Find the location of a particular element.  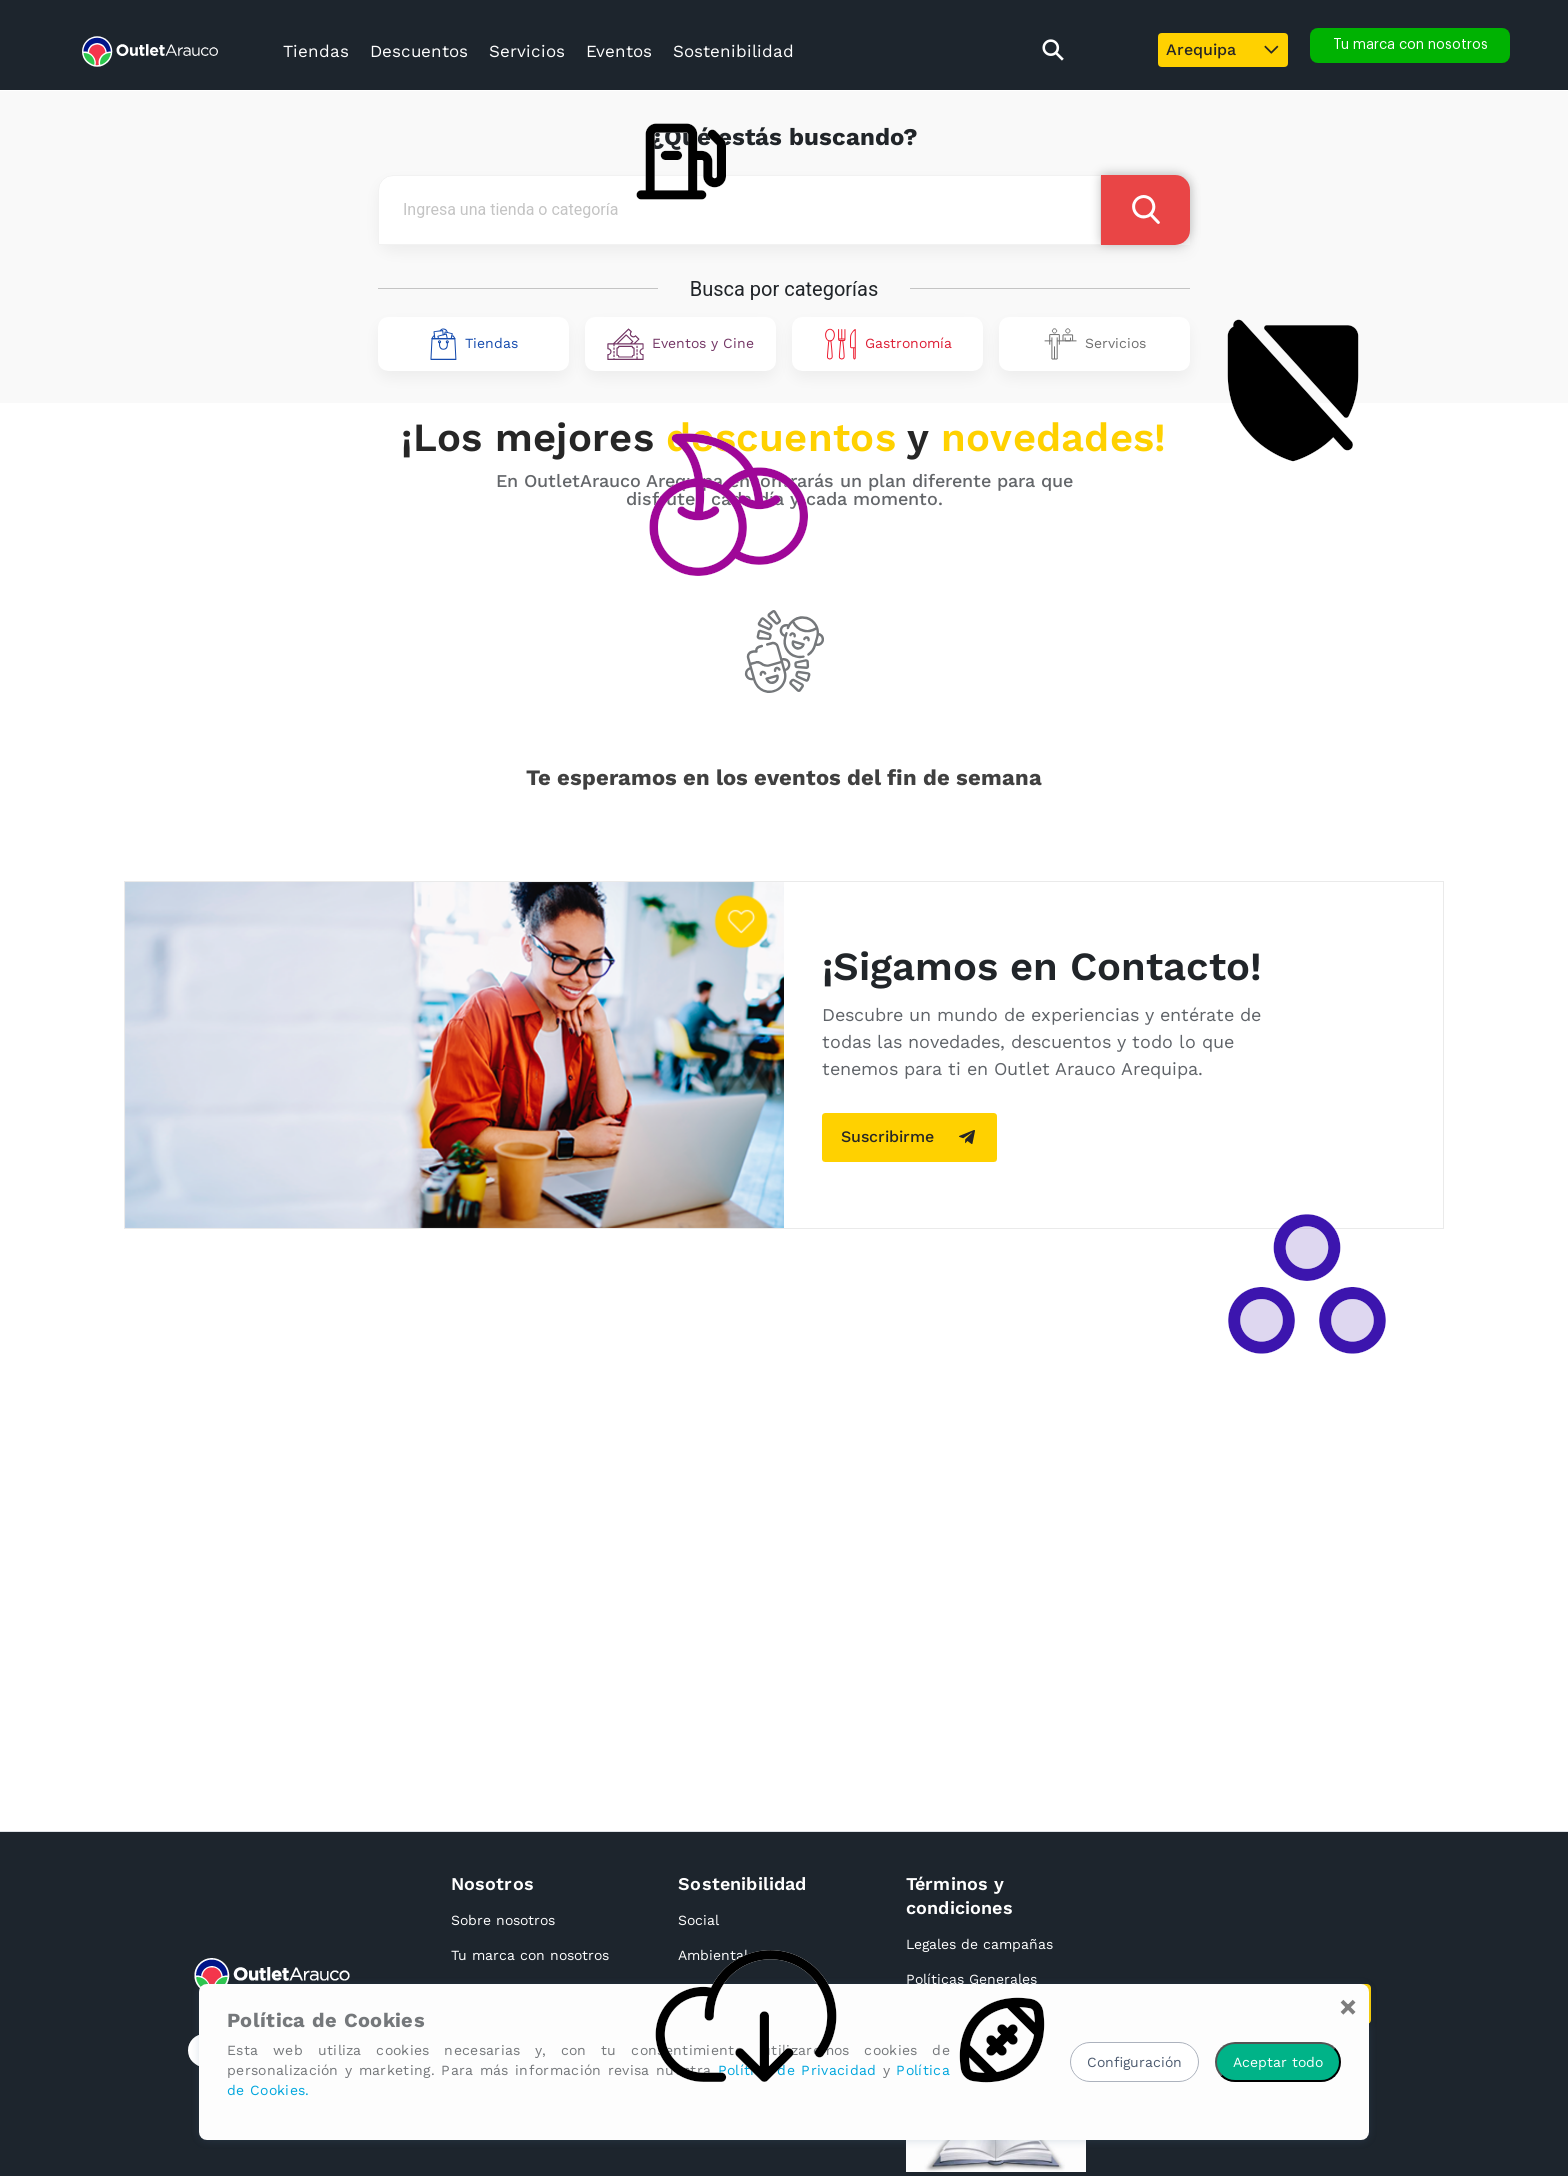

access sports scores and updates is located at coordinates (1002, 2040).